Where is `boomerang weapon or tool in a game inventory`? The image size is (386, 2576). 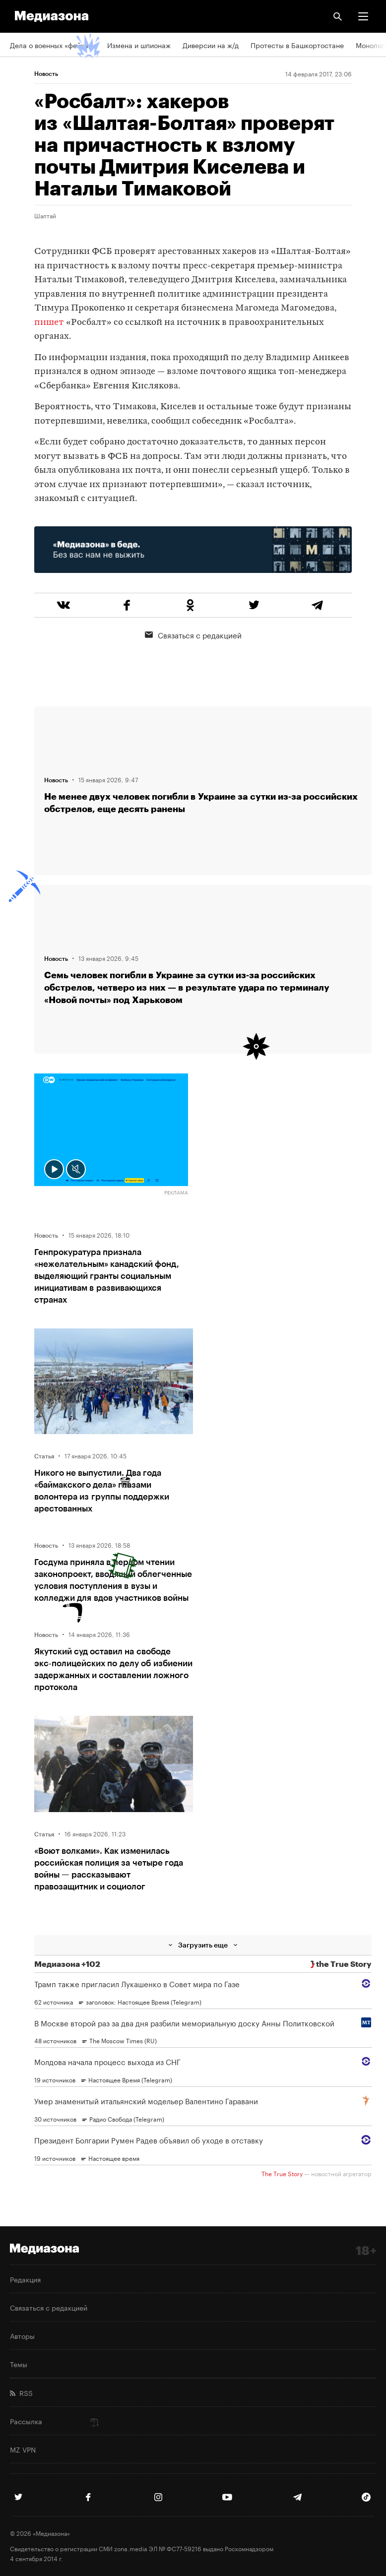 boomerang weapon or tool in a game inventory is located at coordinates (72, 1613).